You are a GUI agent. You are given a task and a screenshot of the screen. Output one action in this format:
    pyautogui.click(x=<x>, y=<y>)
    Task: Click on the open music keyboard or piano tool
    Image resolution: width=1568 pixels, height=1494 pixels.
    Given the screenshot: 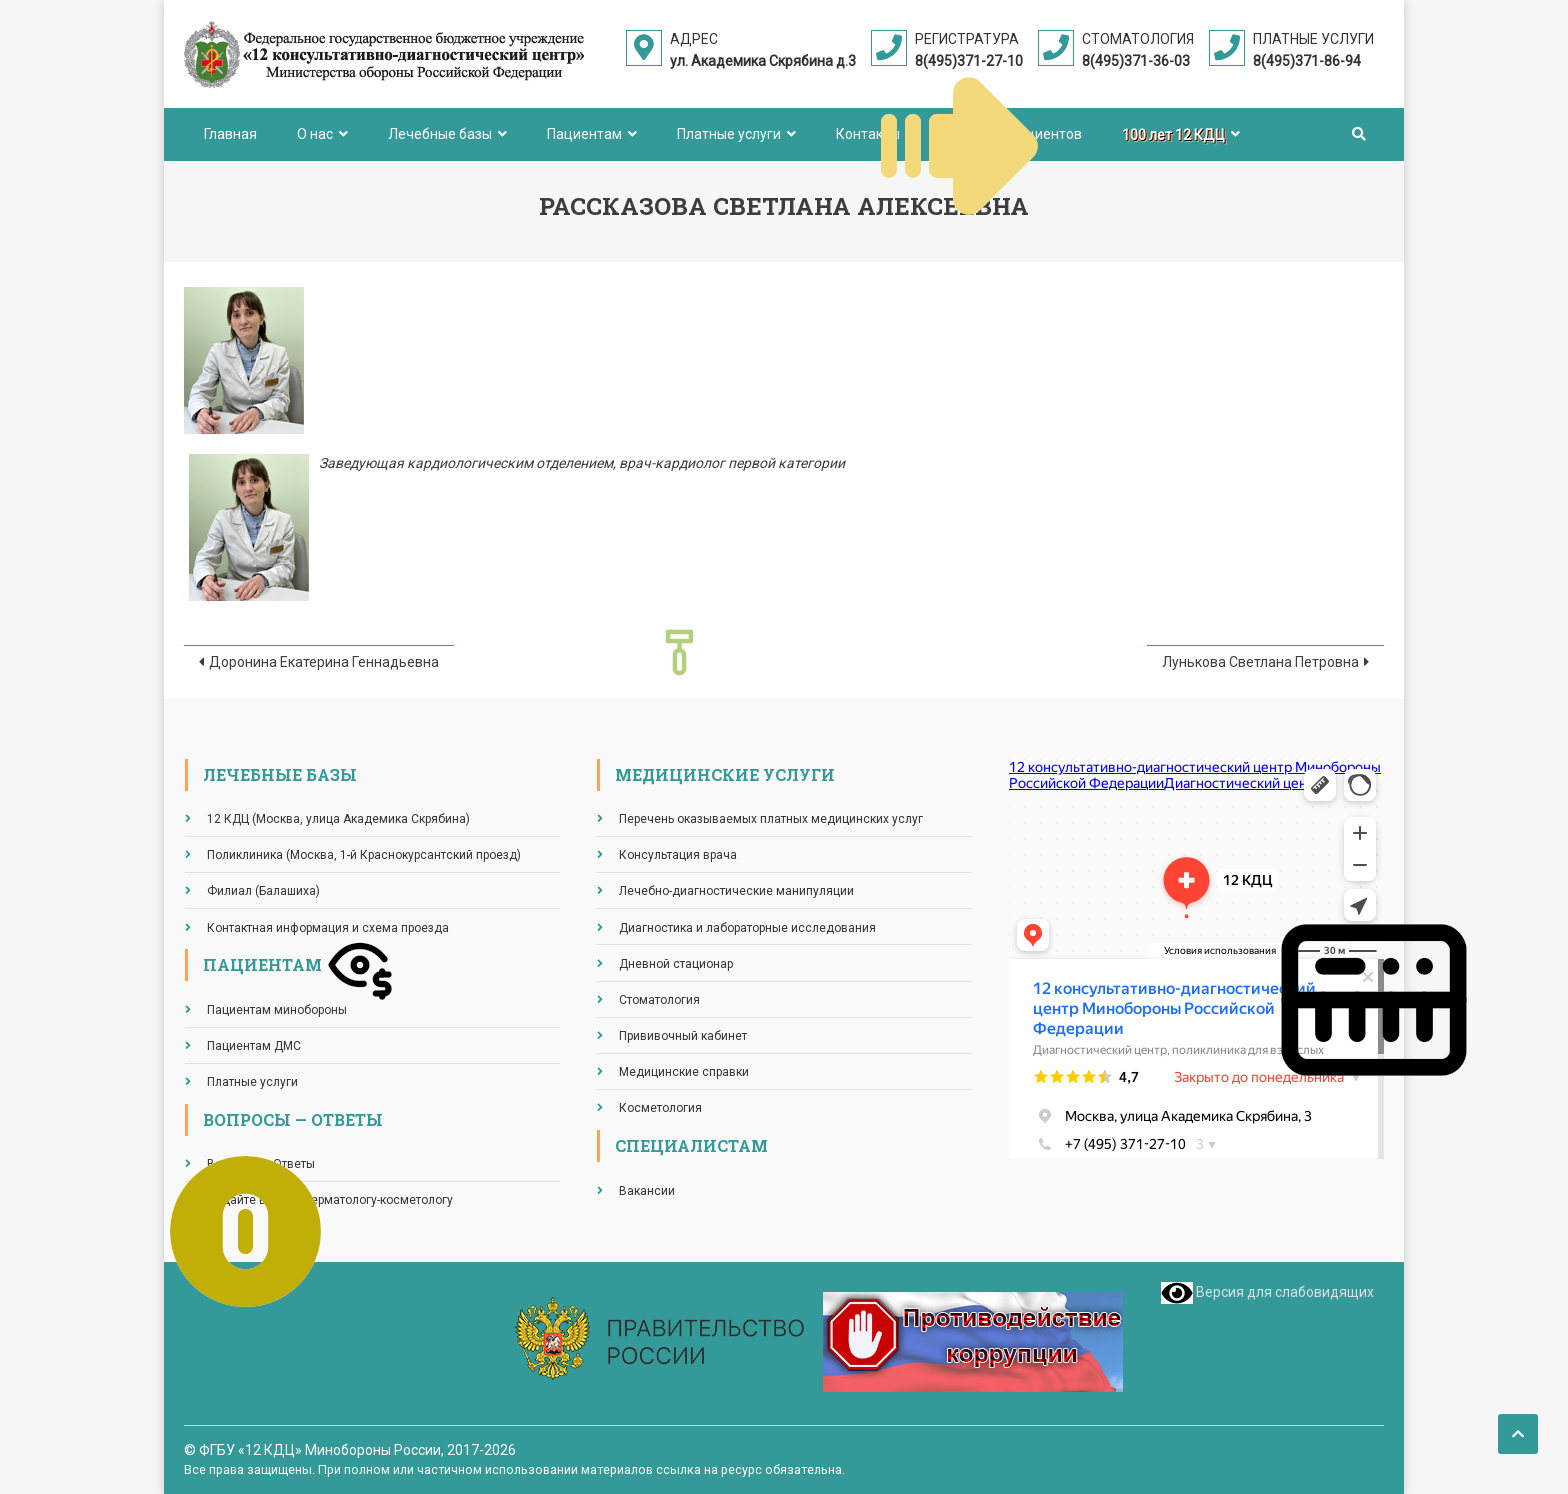 What is the action you would take?
    pyautogui.click(x=1374, y=1000)
    